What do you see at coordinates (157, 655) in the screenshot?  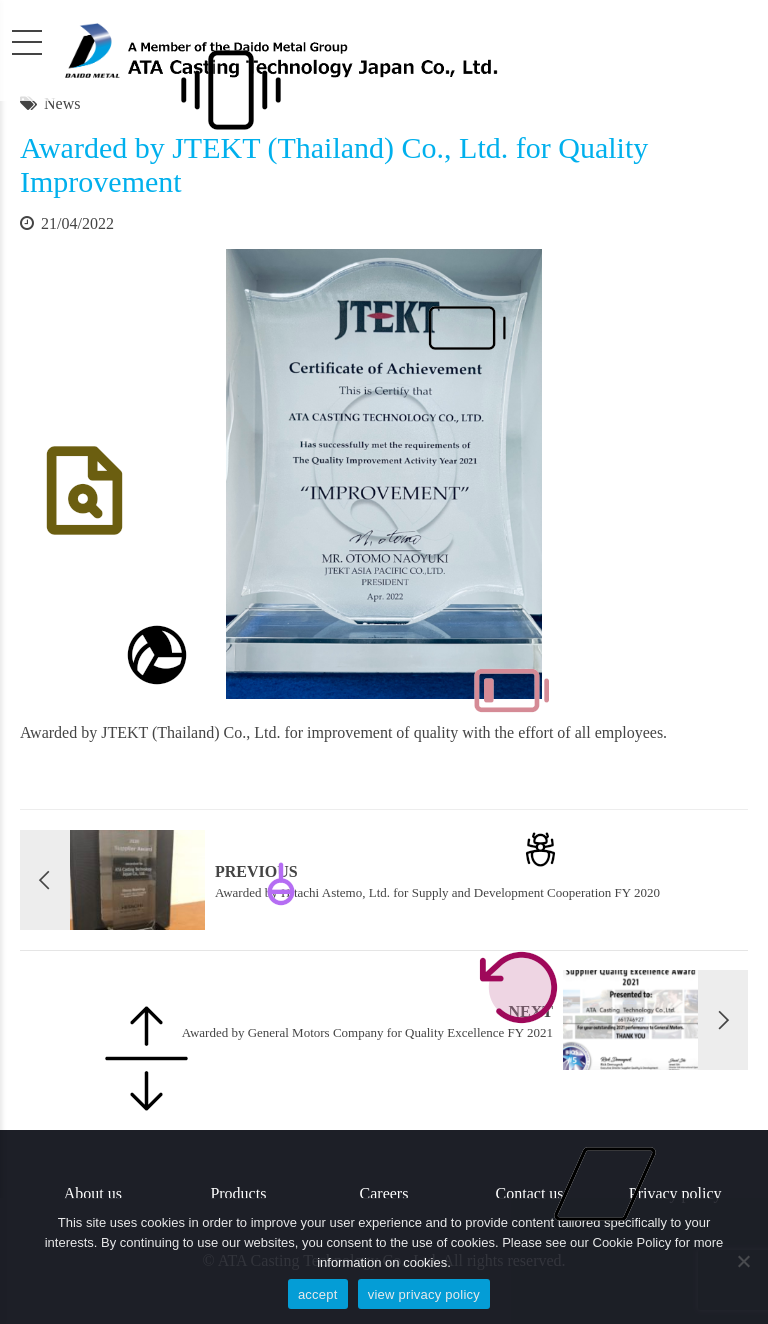 I see `access volleyball or beach sports content` at bounding box center [157, 655].